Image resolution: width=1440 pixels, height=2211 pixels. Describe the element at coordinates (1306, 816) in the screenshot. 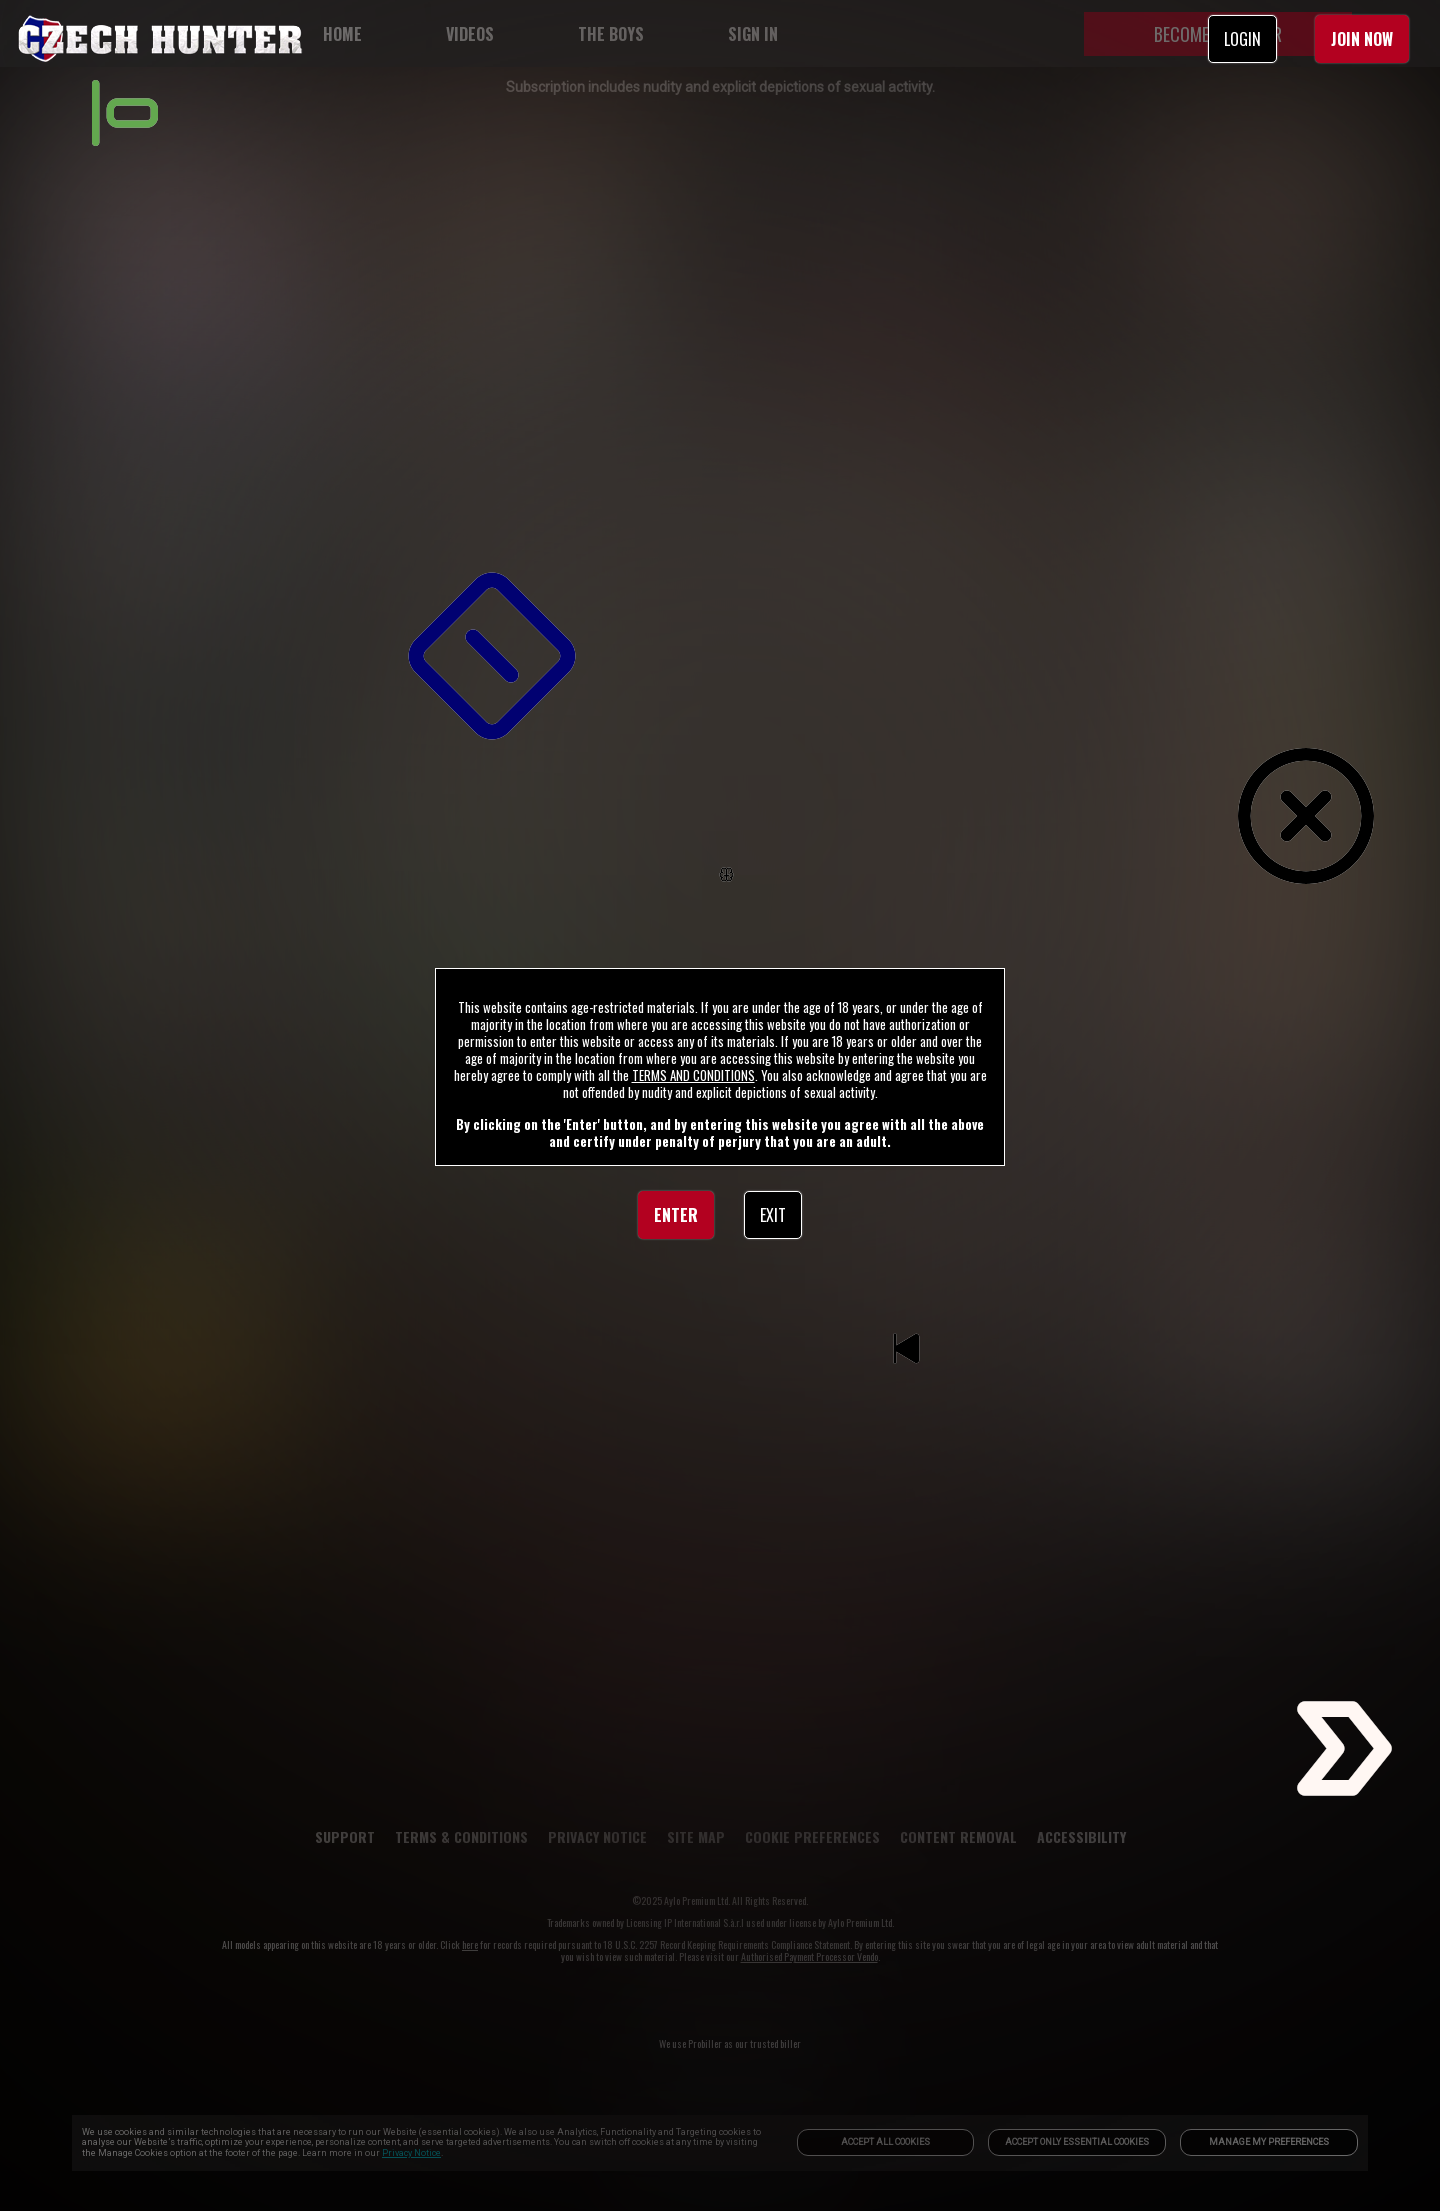

I see `close or dismiss a dialog` at that location.